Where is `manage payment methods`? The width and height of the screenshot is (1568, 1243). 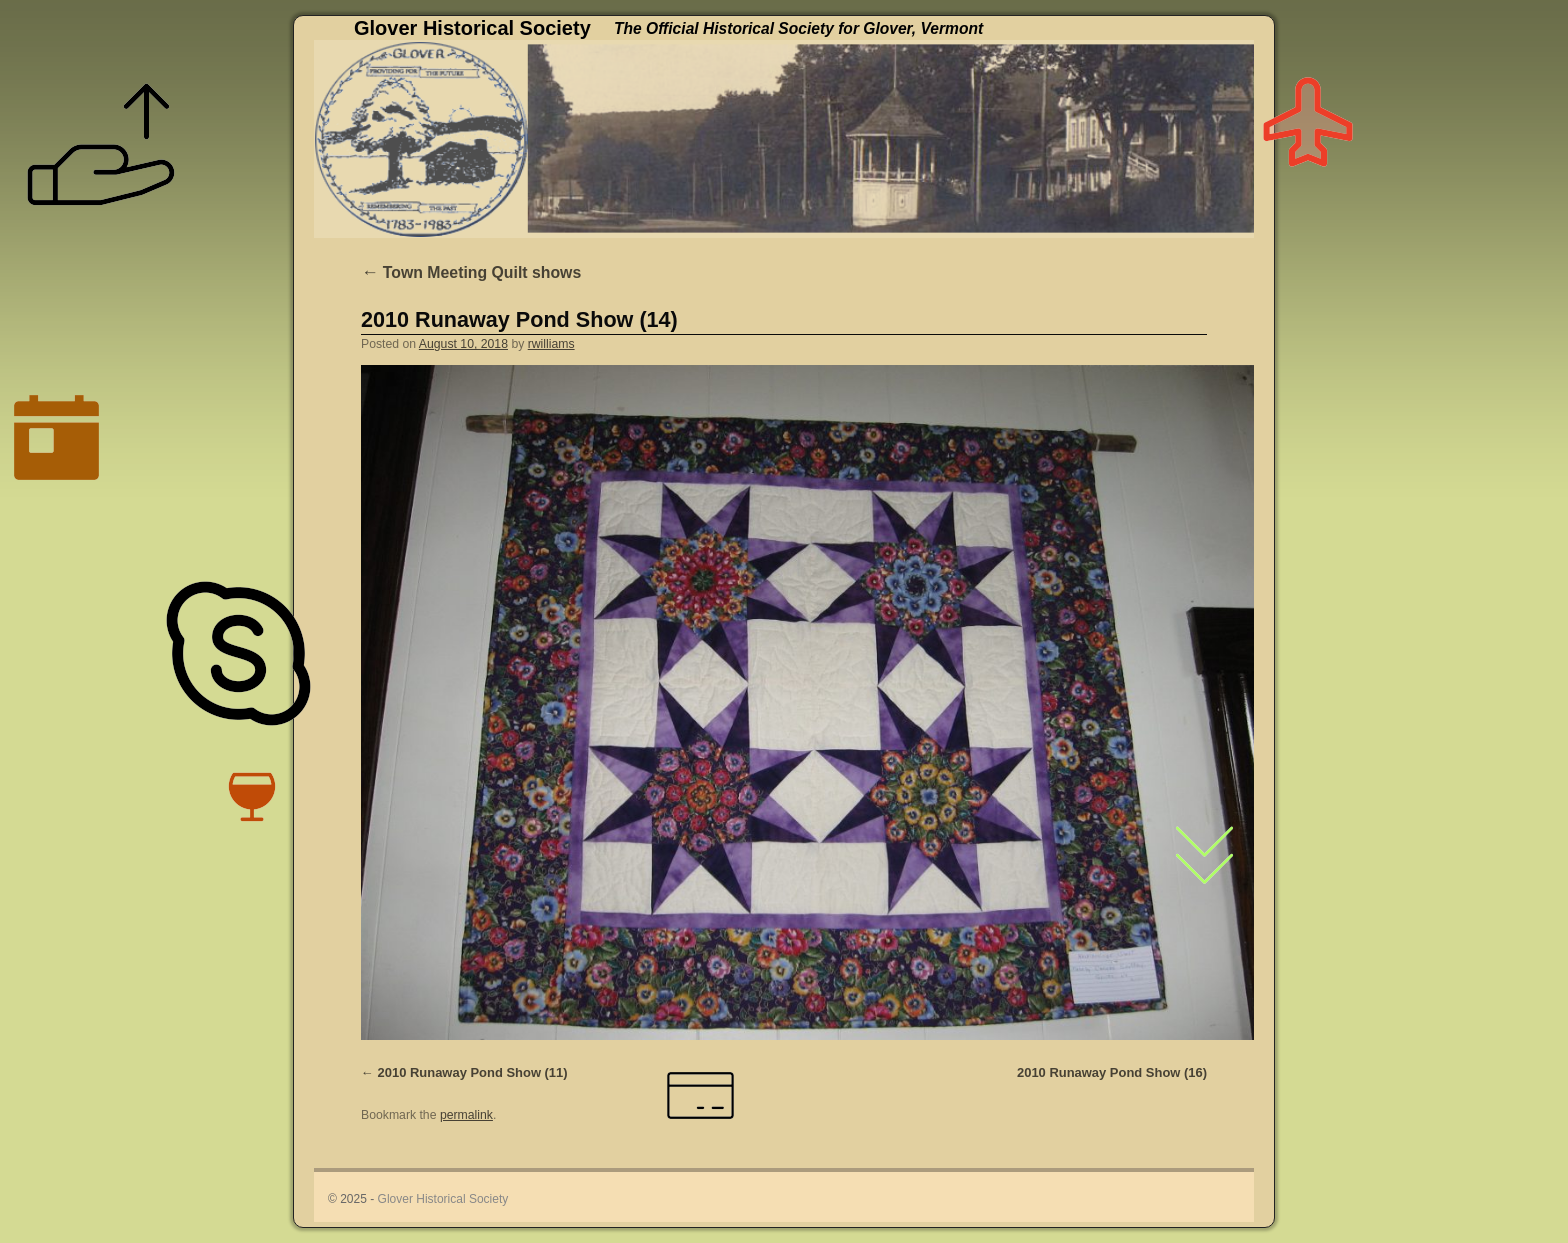 manage payment methods is located at coordinates (700, 1095).